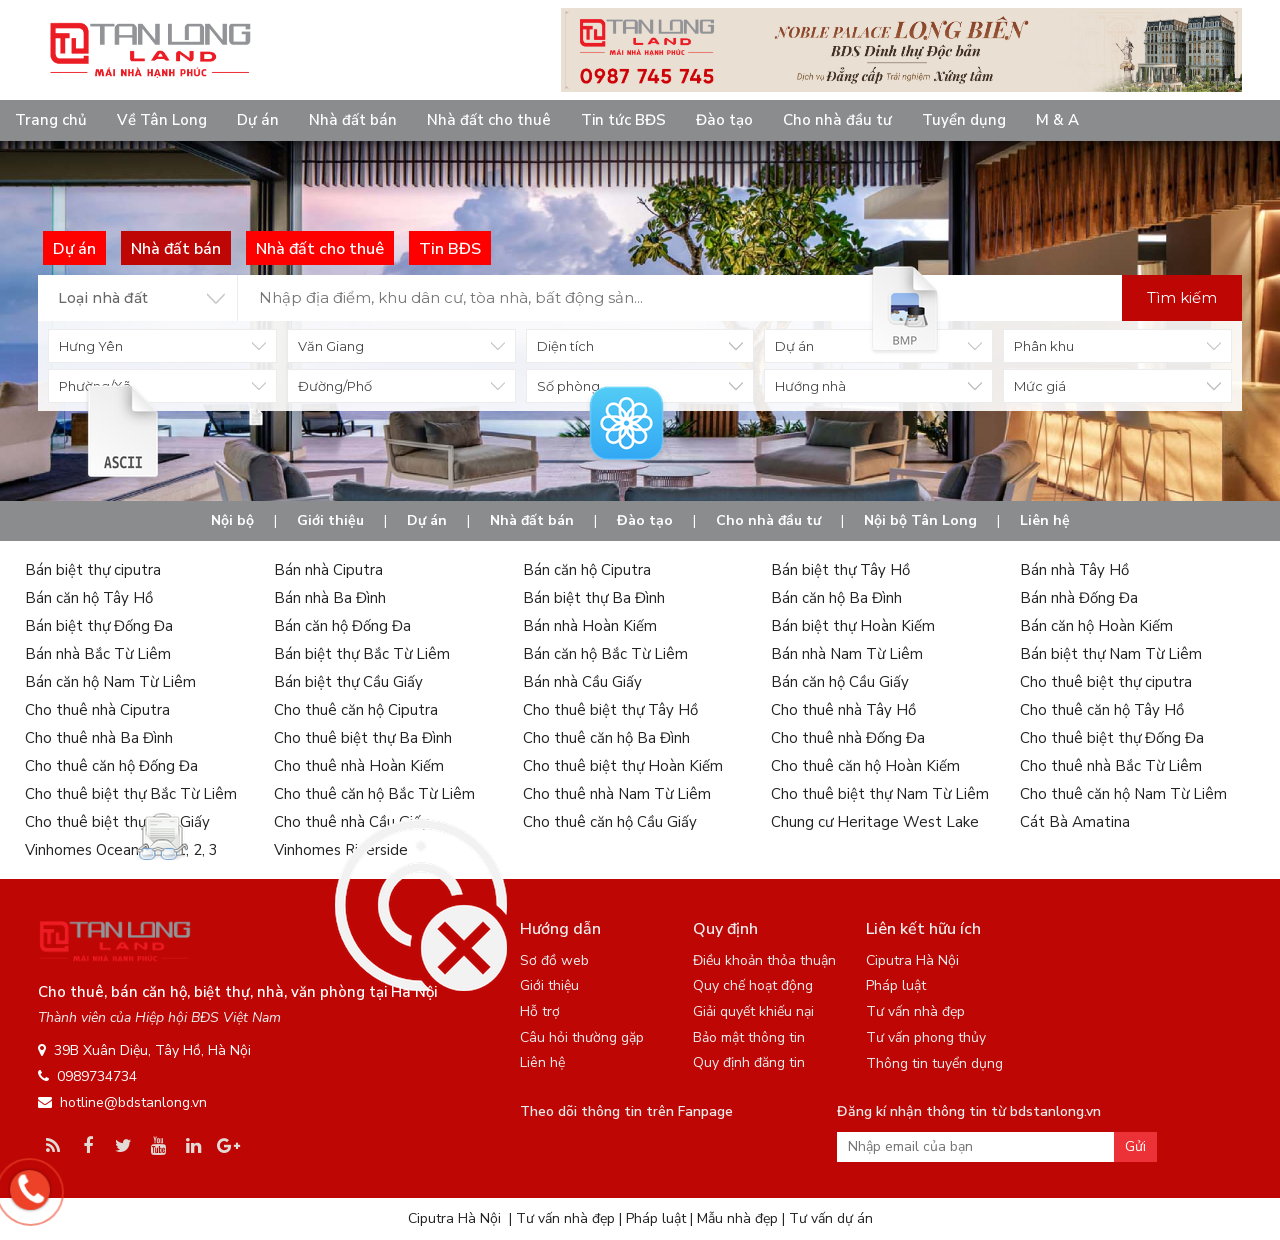 This screenshot has width=1280, height=1240. Describe the element at coordinates (626, 424) in the screenshot. I see `open graphics application settings` at that location.